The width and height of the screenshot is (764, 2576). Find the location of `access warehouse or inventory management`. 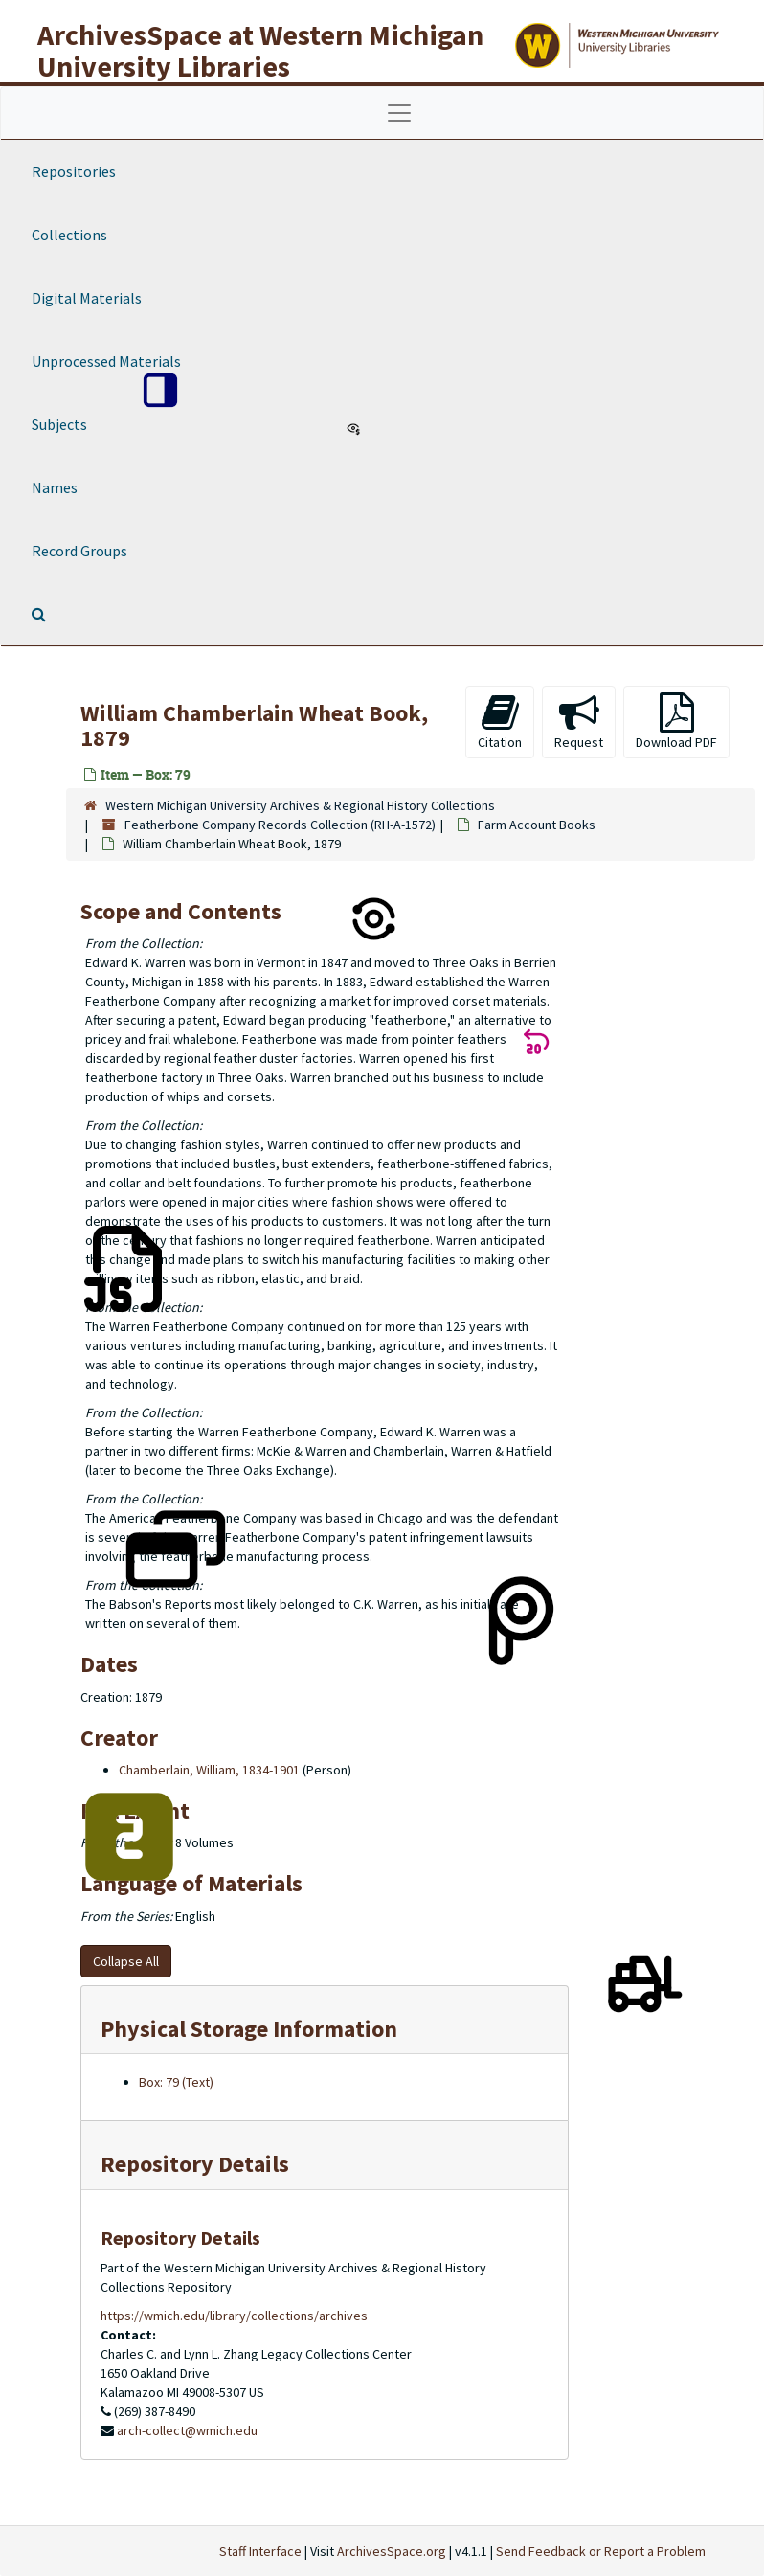

access warehouse or inventory management is located at coordinates (643, 1984).